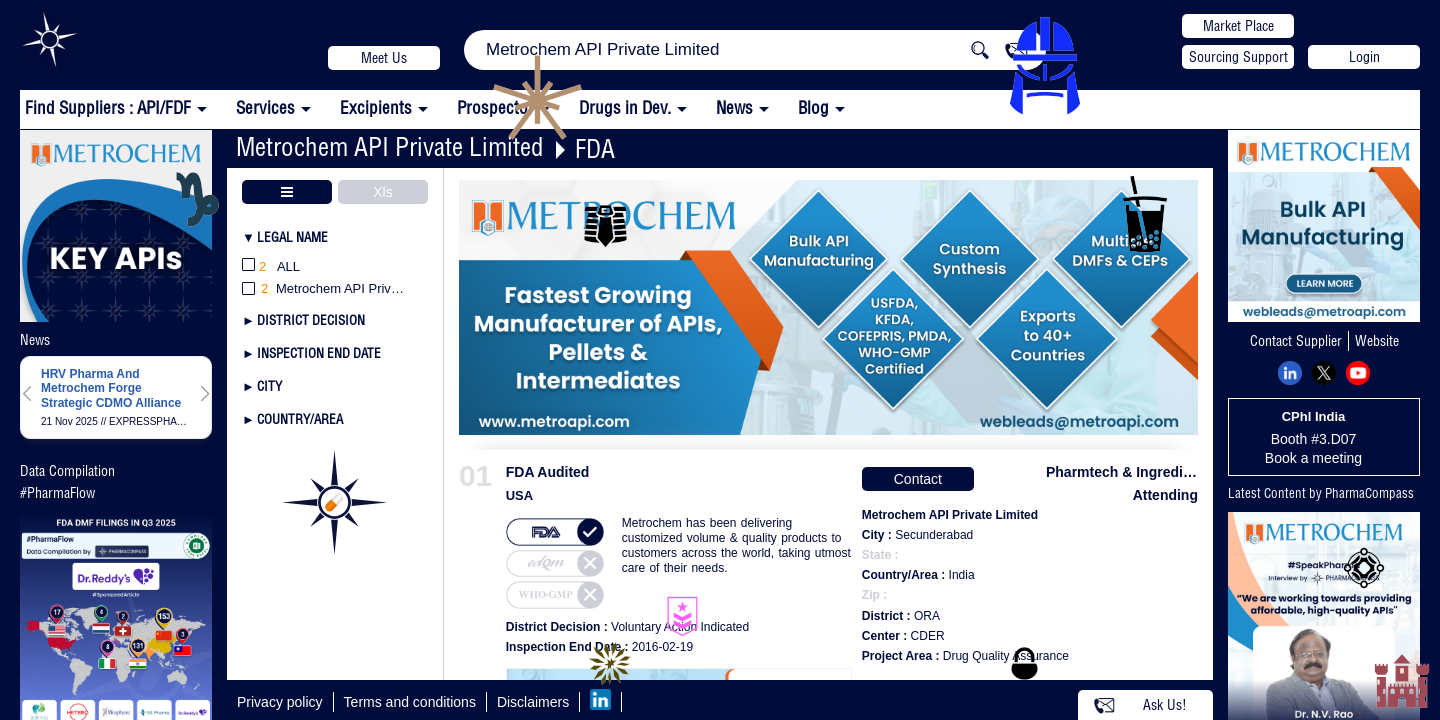  Describe the element at coordinates (1364, 568) in the screenshot. I see `network or connection hub icon` at that location.